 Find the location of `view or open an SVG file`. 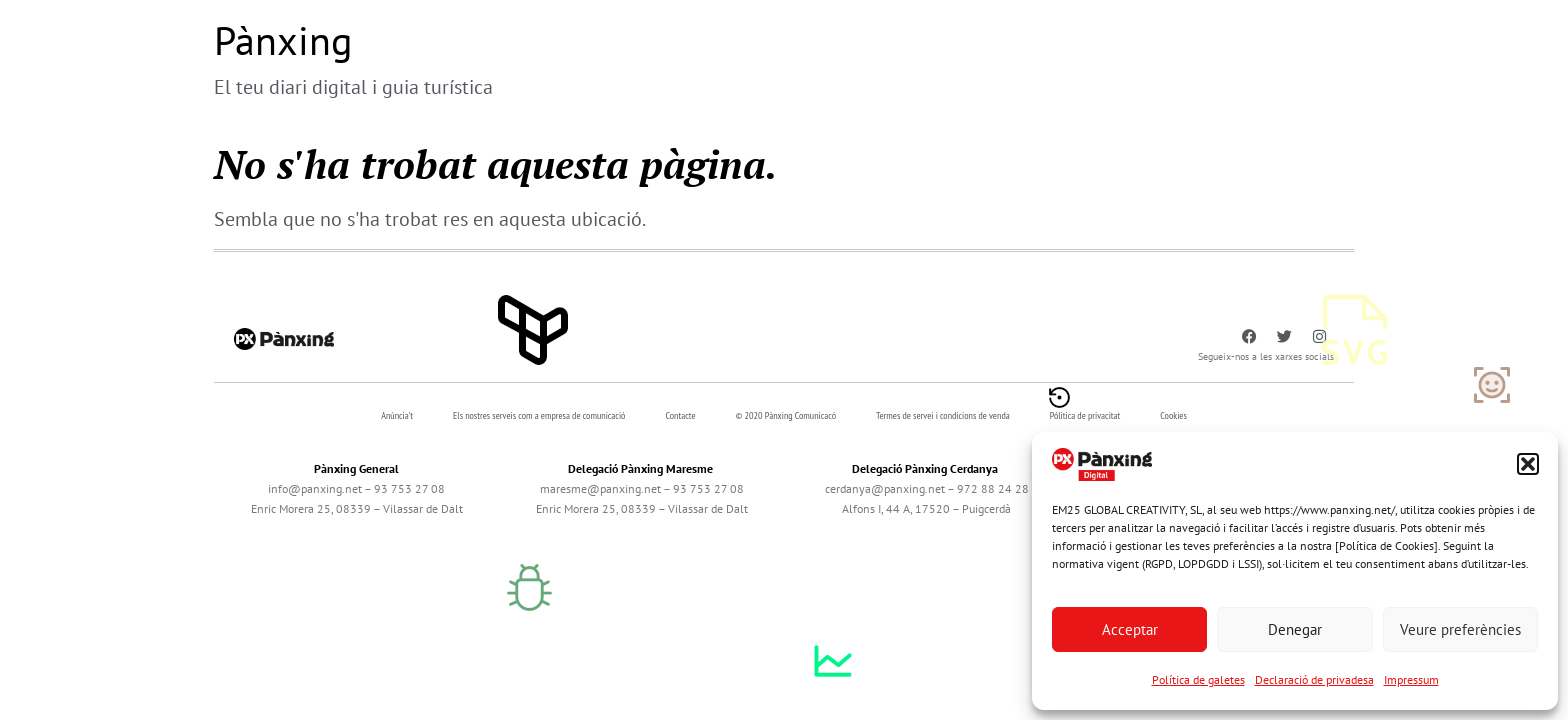

view or open an SVG file is located at coordinates (1355, 333).